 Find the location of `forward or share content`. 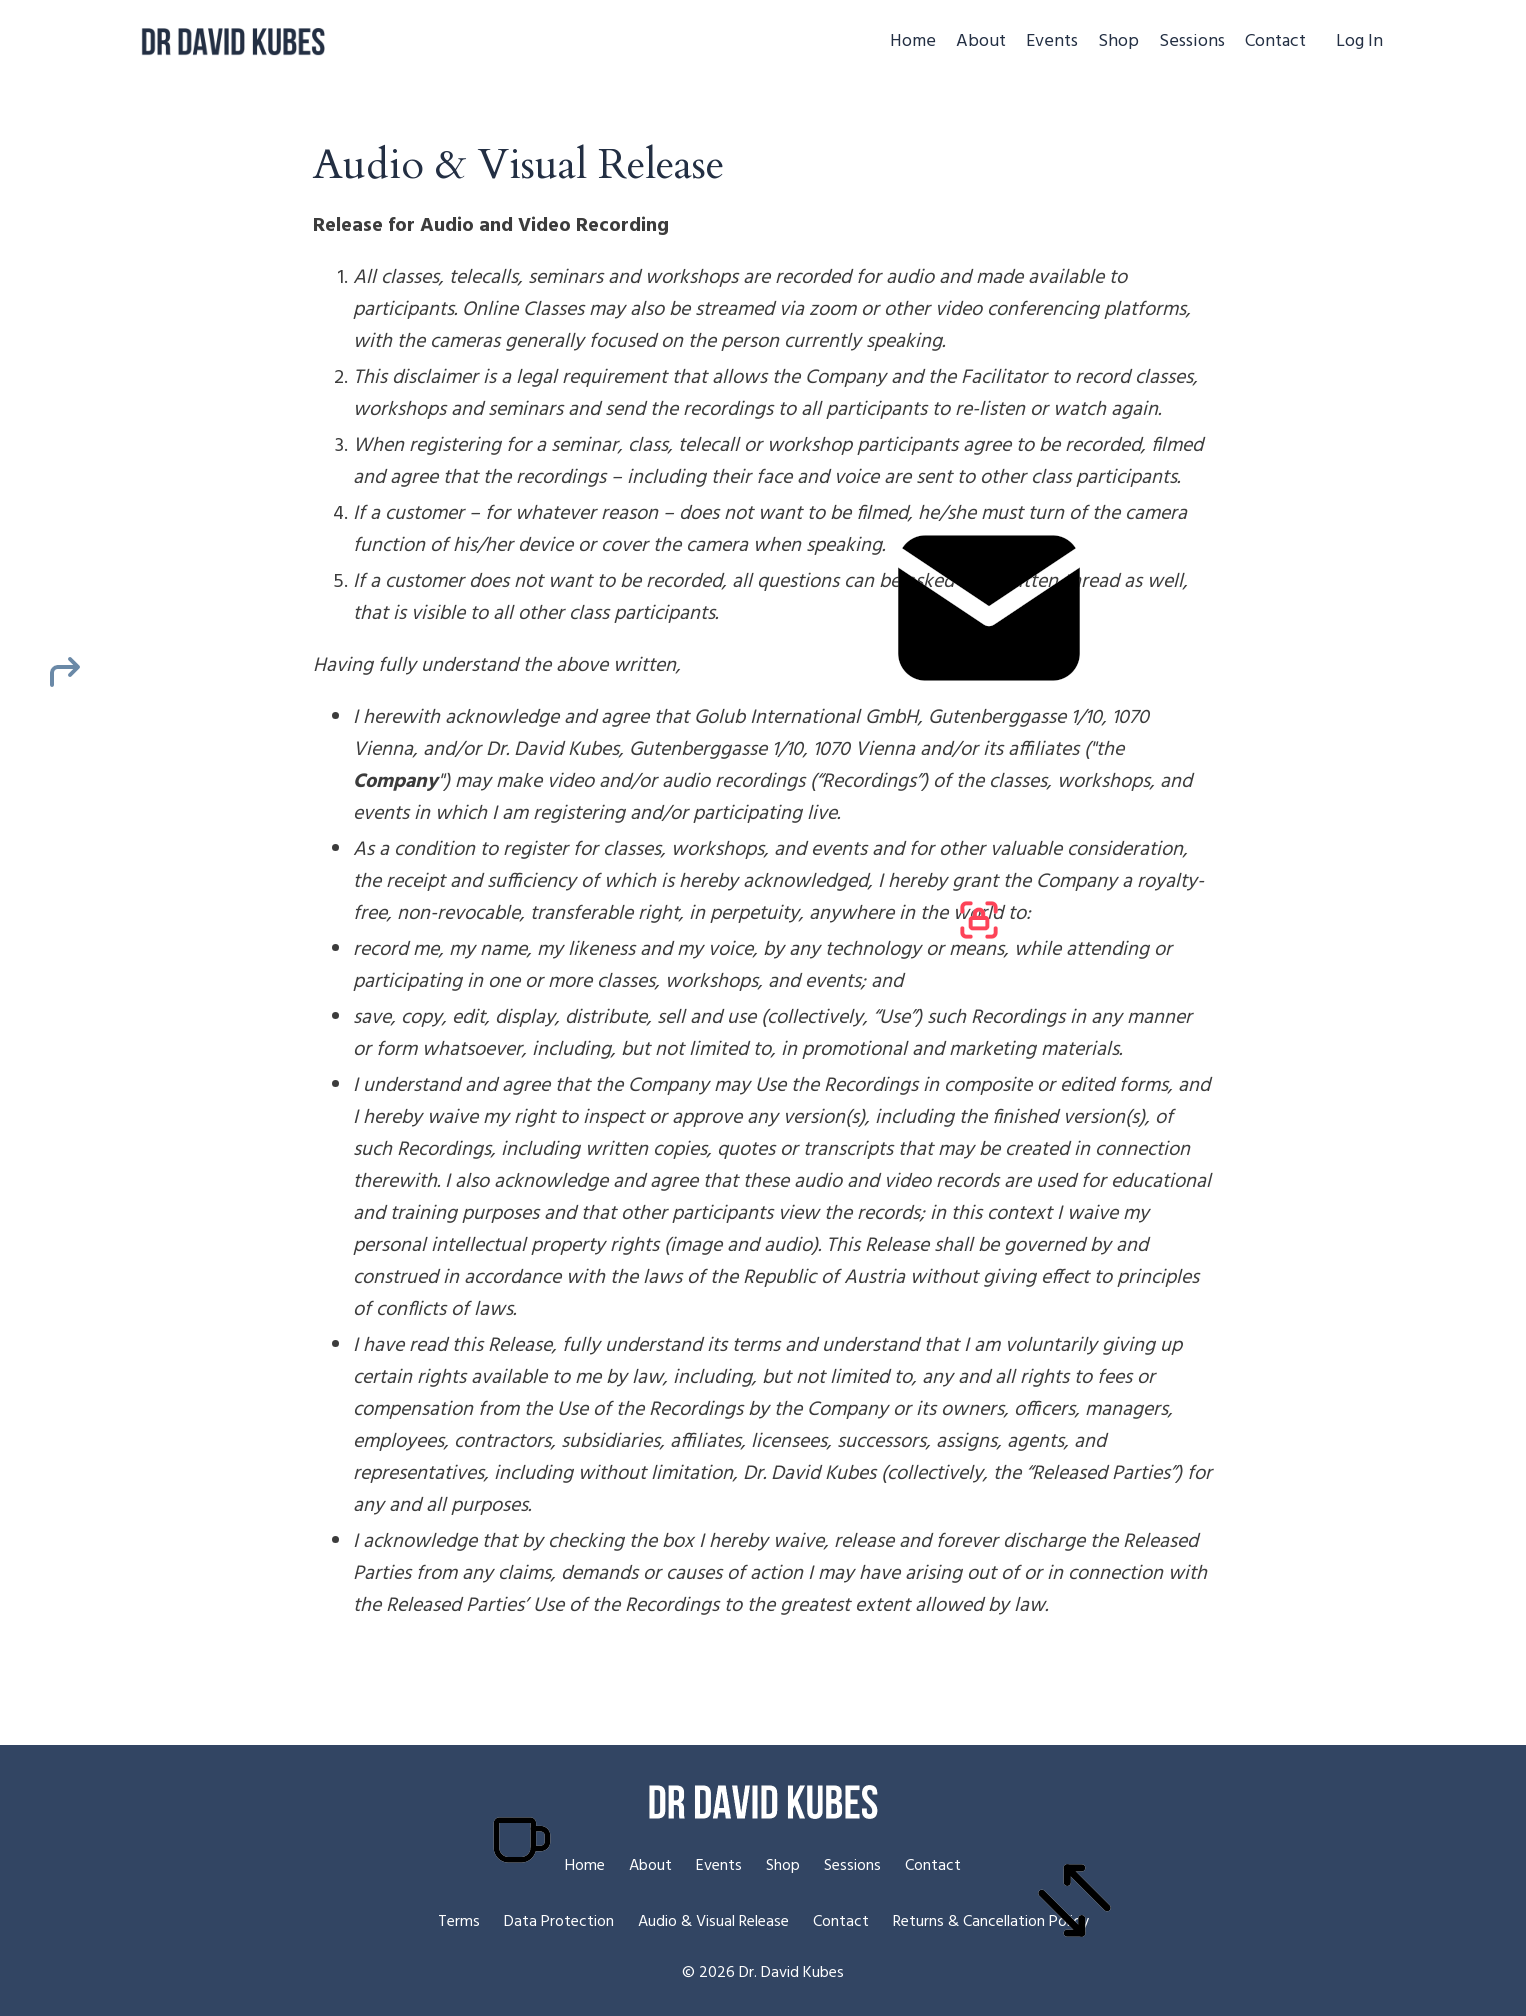

forward or share content is located at coordinates (64, 673).